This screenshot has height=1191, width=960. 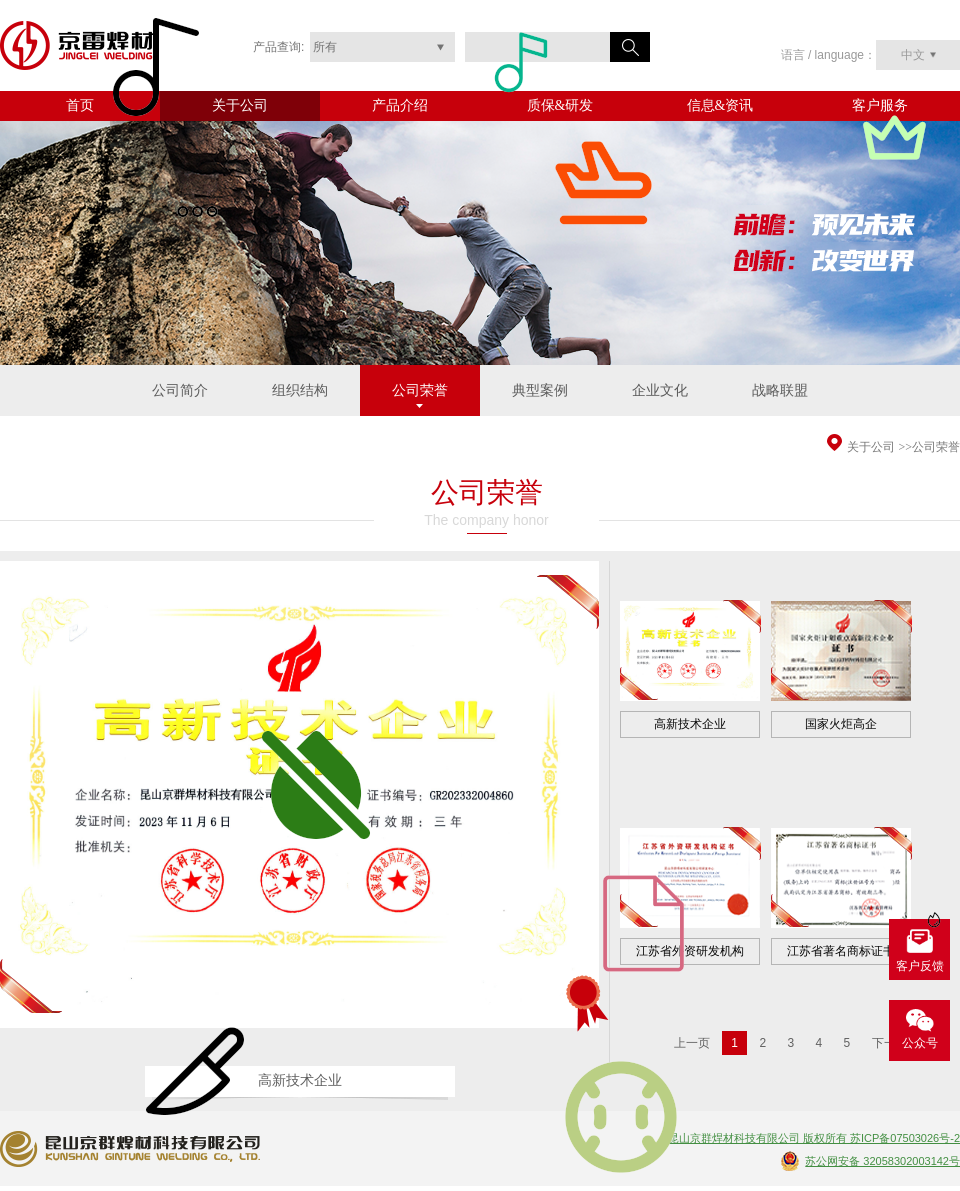 What do you see at coordinates (316, 785) in the screenshot?
I see `disable water or liquid-related features` at bounding box center [316, 785].